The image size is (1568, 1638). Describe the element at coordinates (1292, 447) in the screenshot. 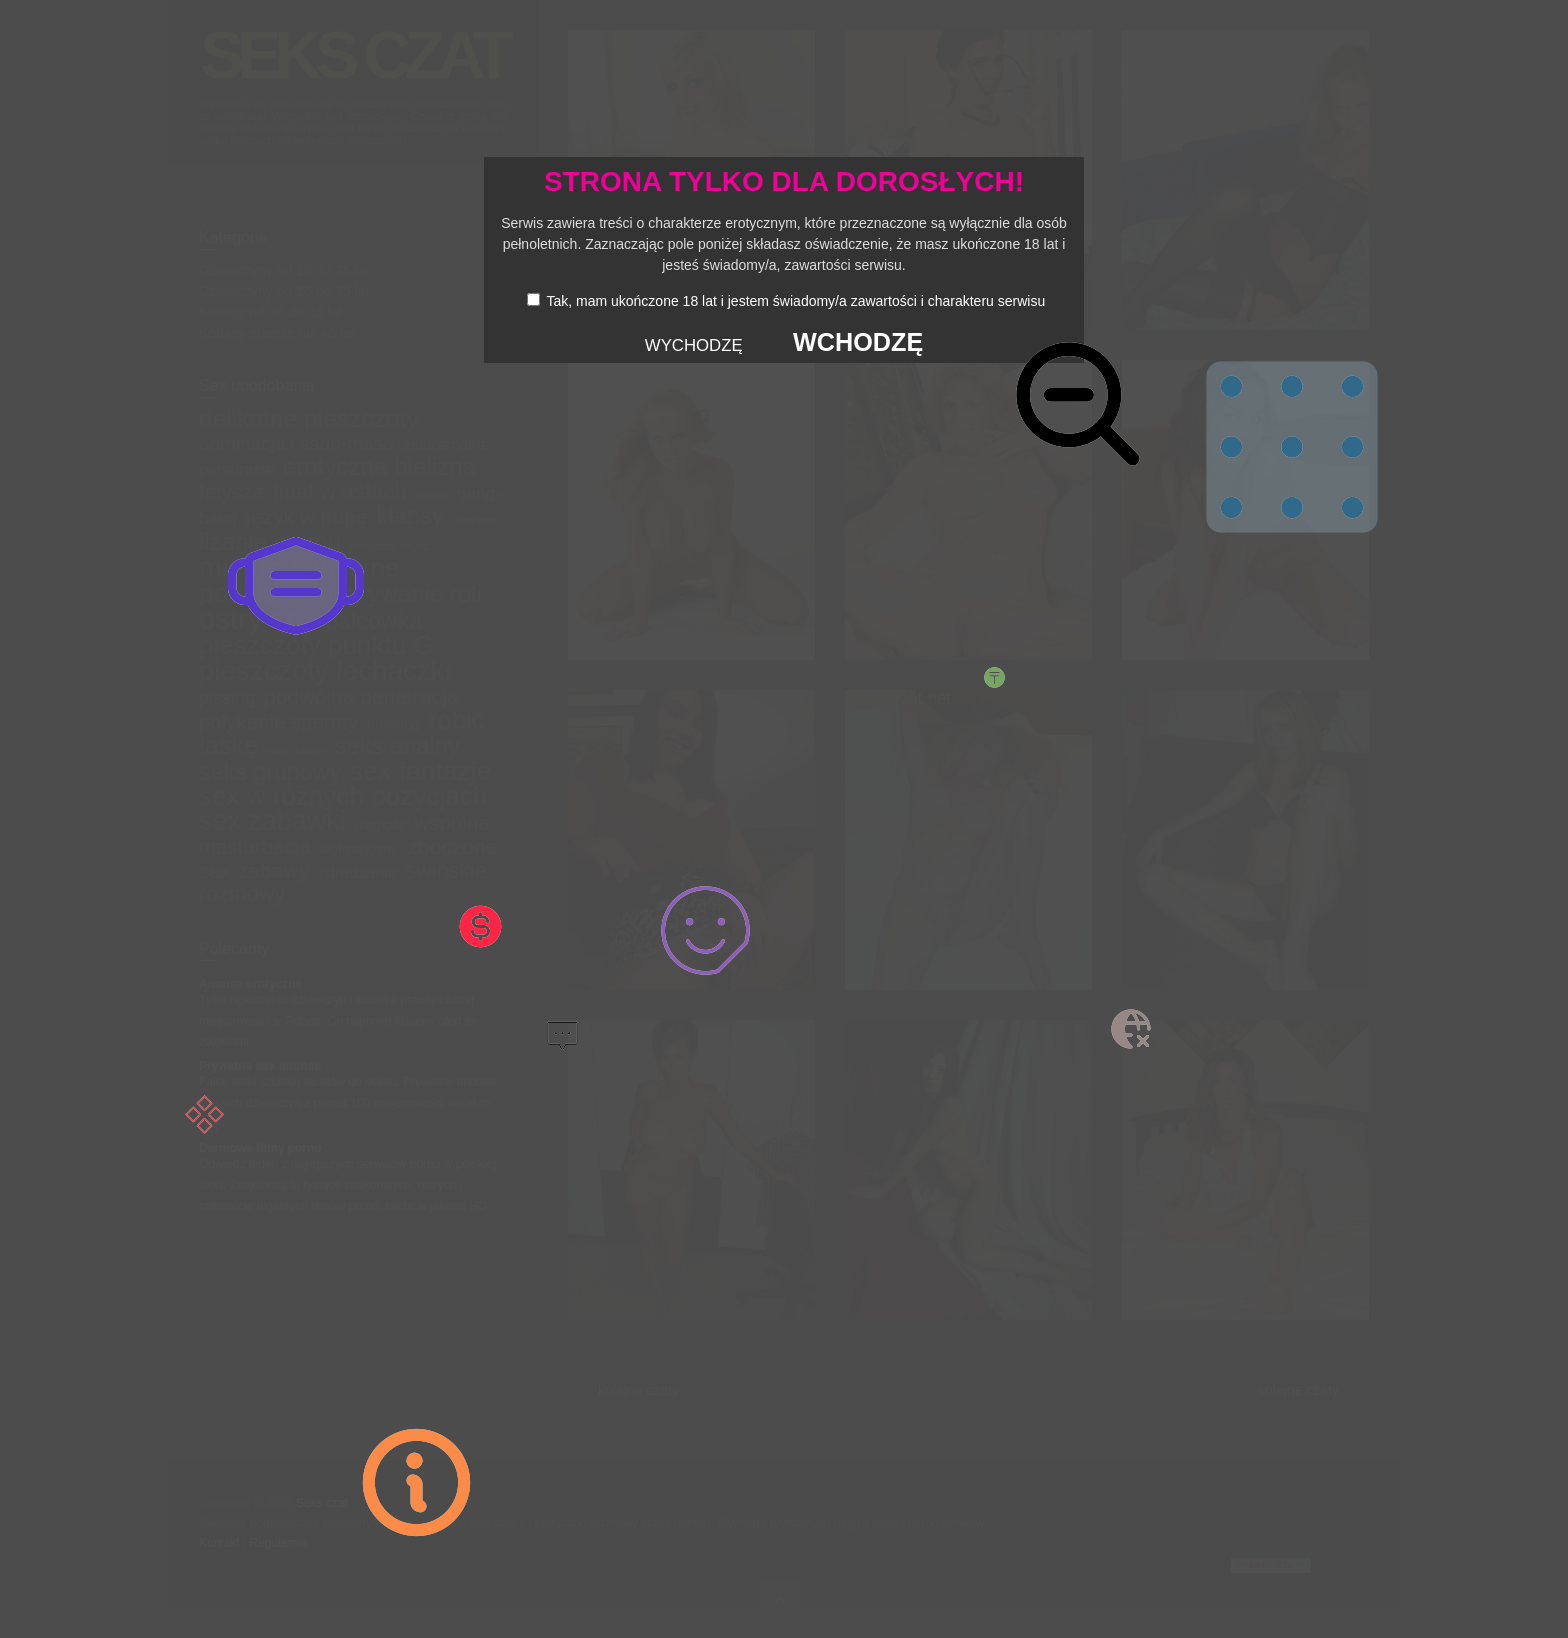

I see `open app drawer or launcher` at that location.